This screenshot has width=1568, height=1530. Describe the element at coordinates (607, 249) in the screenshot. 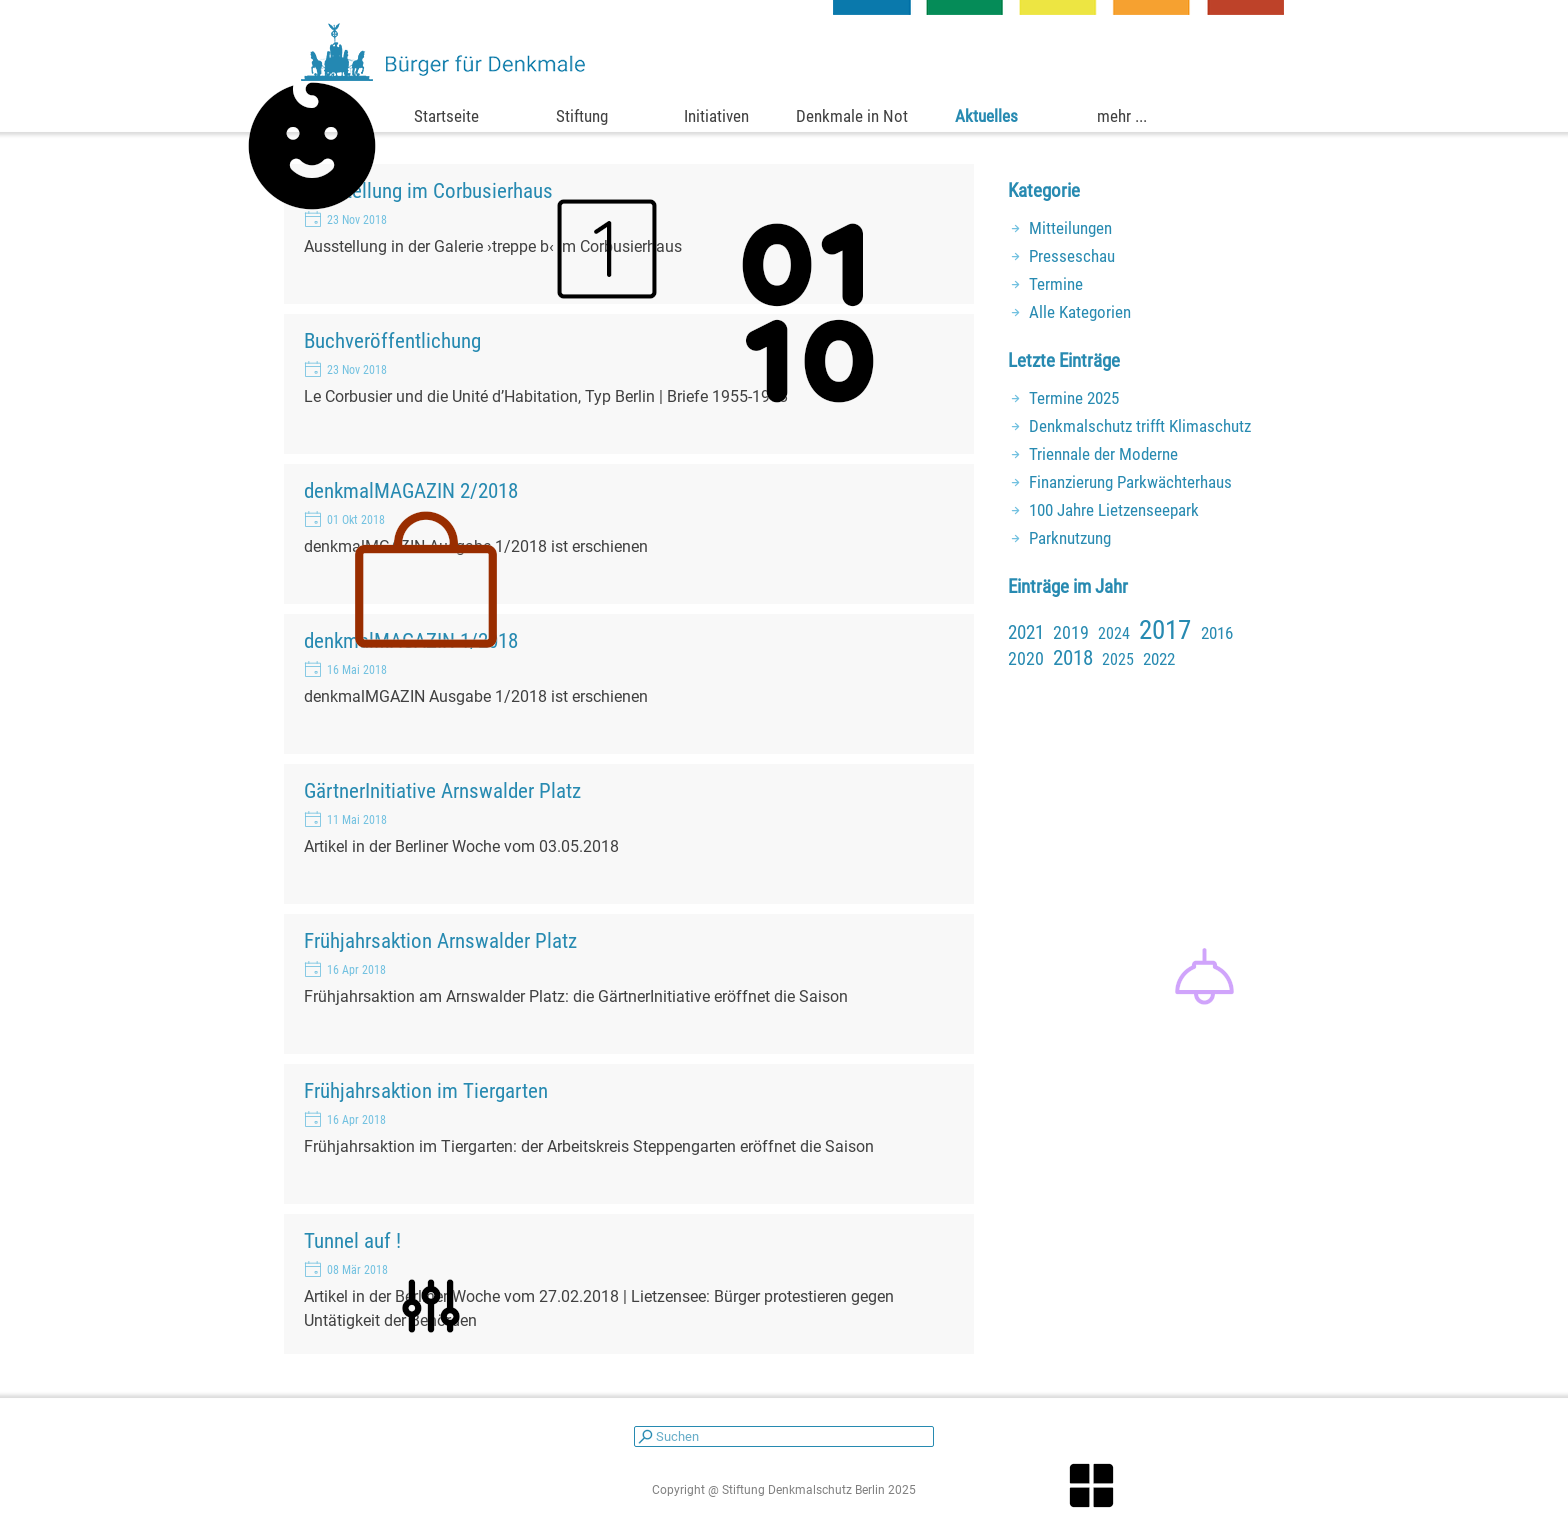

I see `indicates the first step in a process` at that location.